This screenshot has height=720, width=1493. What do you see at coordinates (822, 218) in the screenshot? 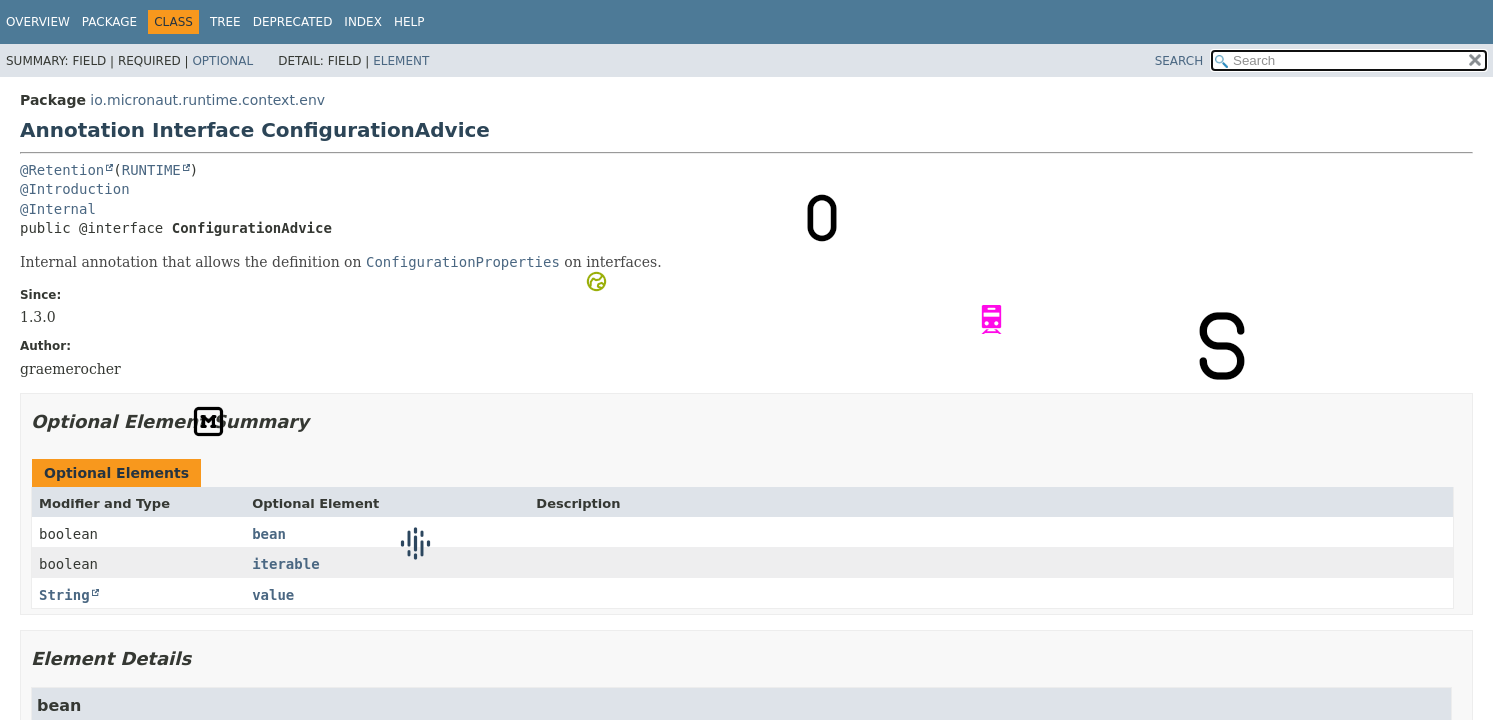
I see `set exposure compensation to zero` at bounding box center [822, 218].